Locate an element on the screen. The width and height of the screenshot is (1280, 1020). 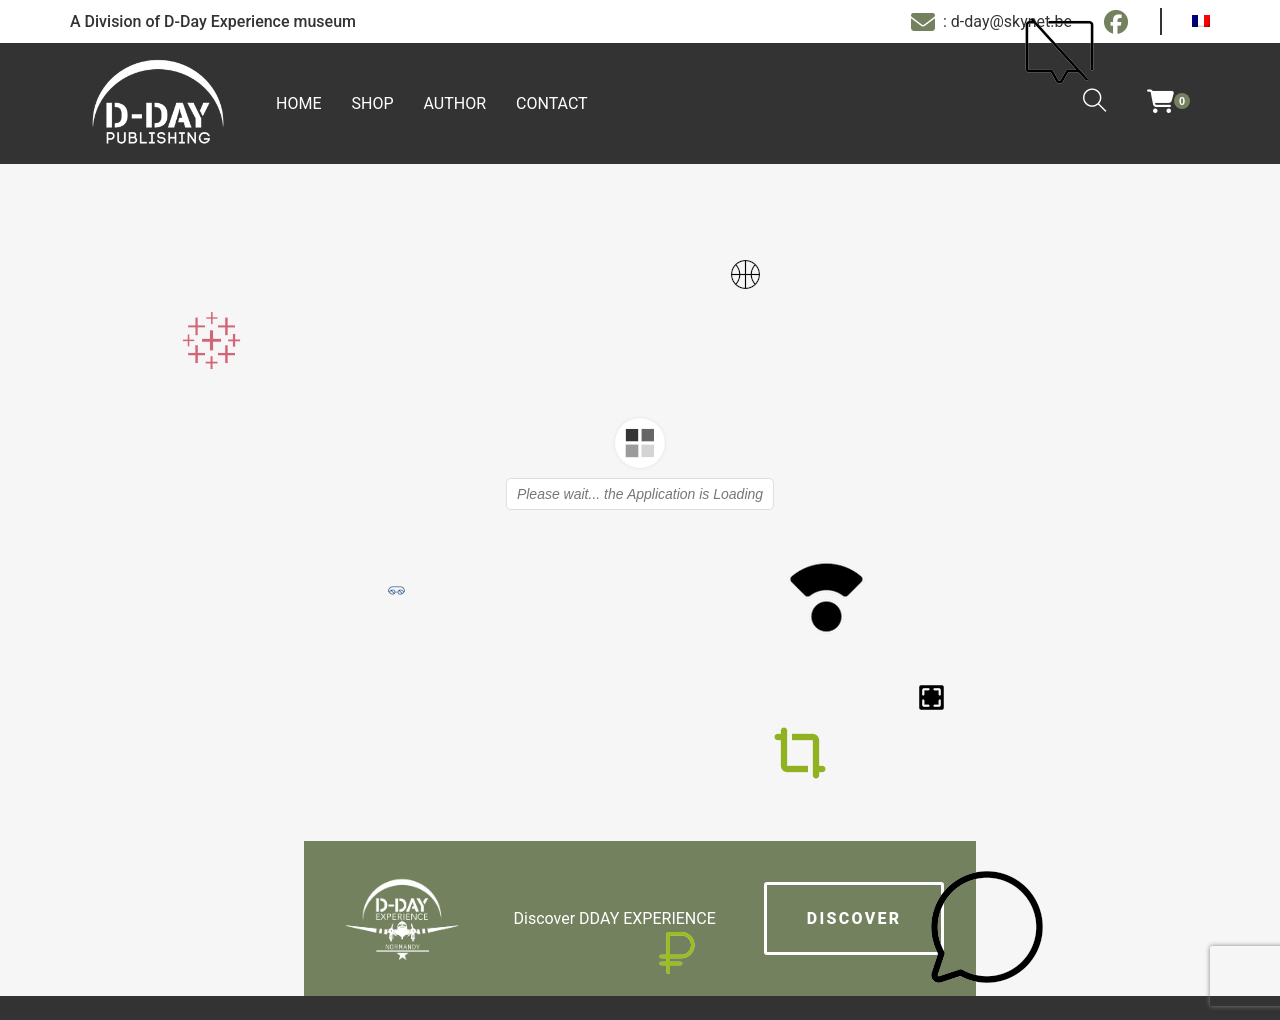
open a chat or messaging feature is located at coordinates (987, 927).